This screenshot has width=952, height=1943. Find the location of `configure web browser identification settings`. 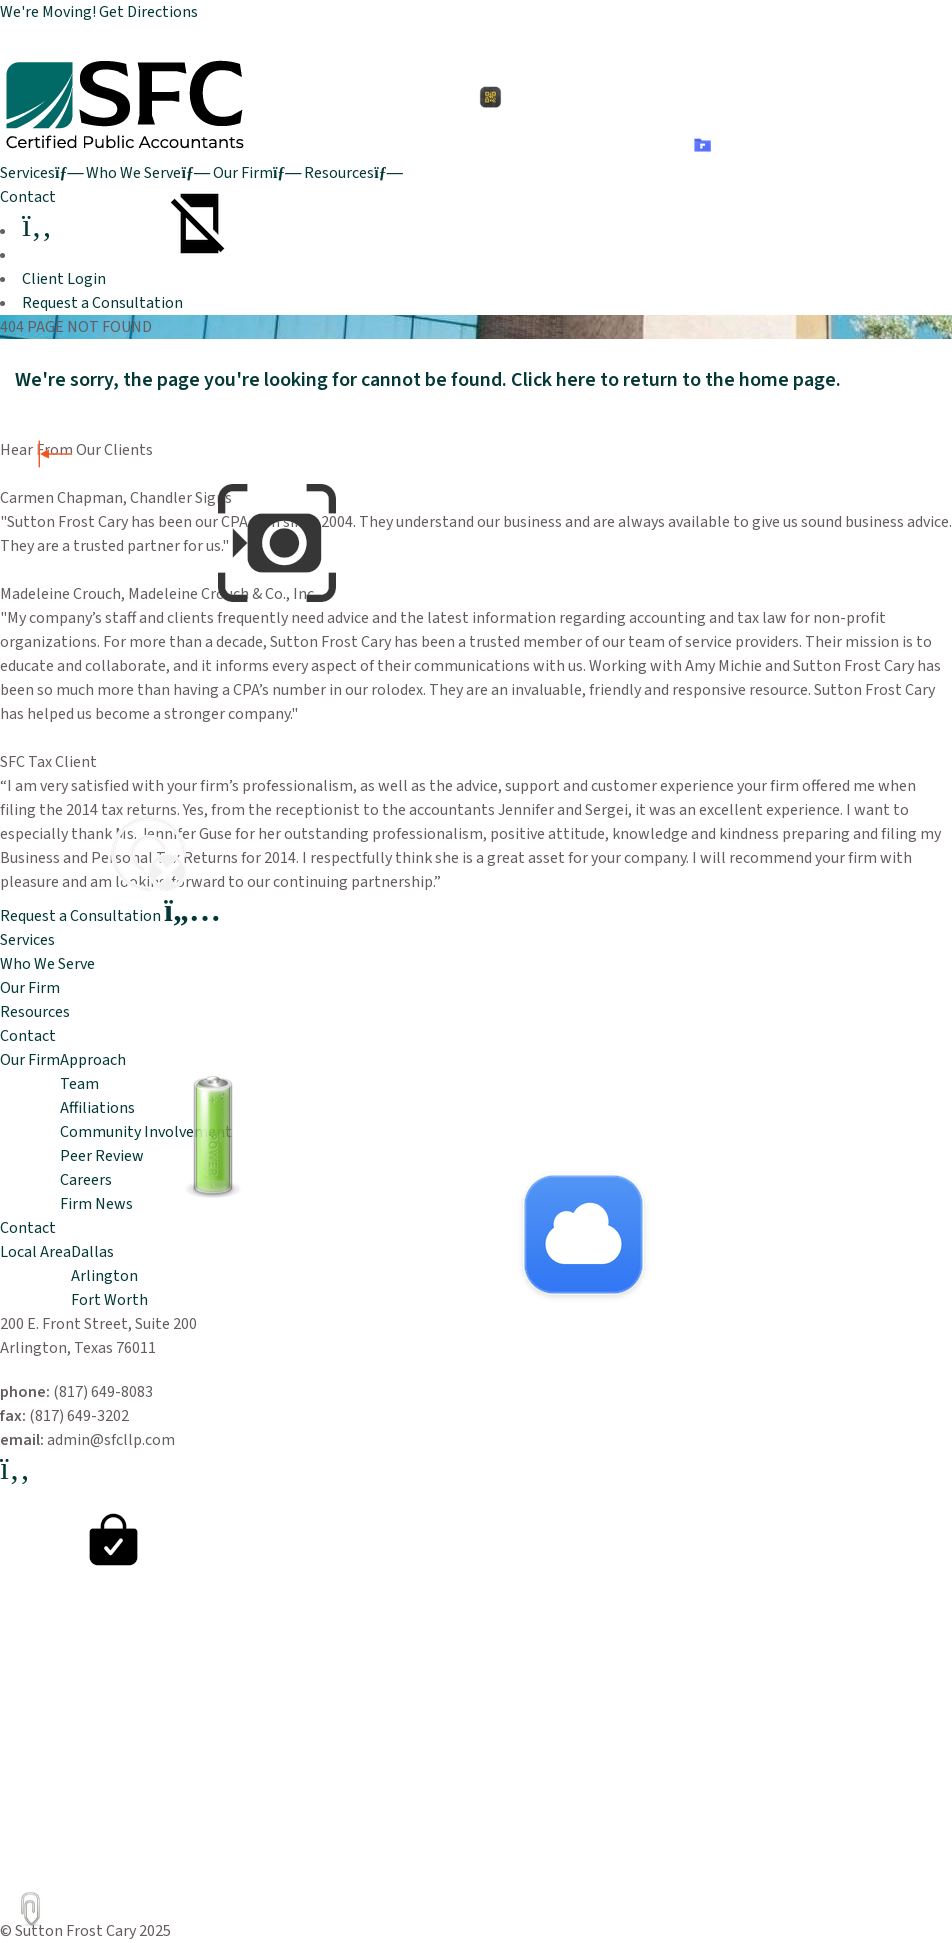

configure web browser identification settings is located at coordinates (490, 97).